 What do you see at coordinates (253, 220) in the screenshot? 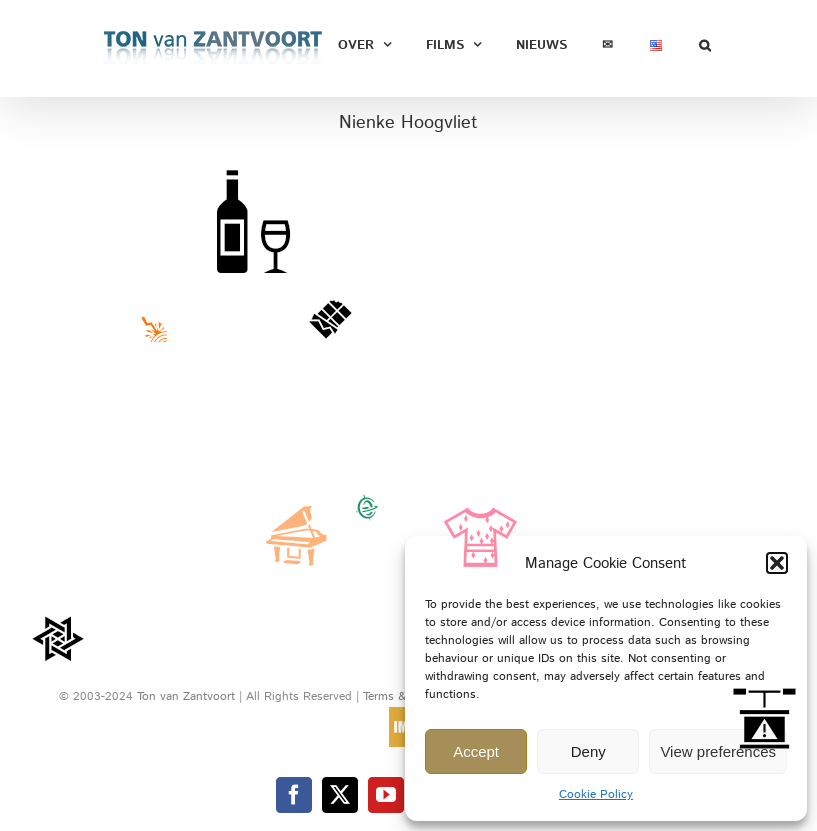
I see `browse wine selection or beverage menu` at bounding box center [253, 220].